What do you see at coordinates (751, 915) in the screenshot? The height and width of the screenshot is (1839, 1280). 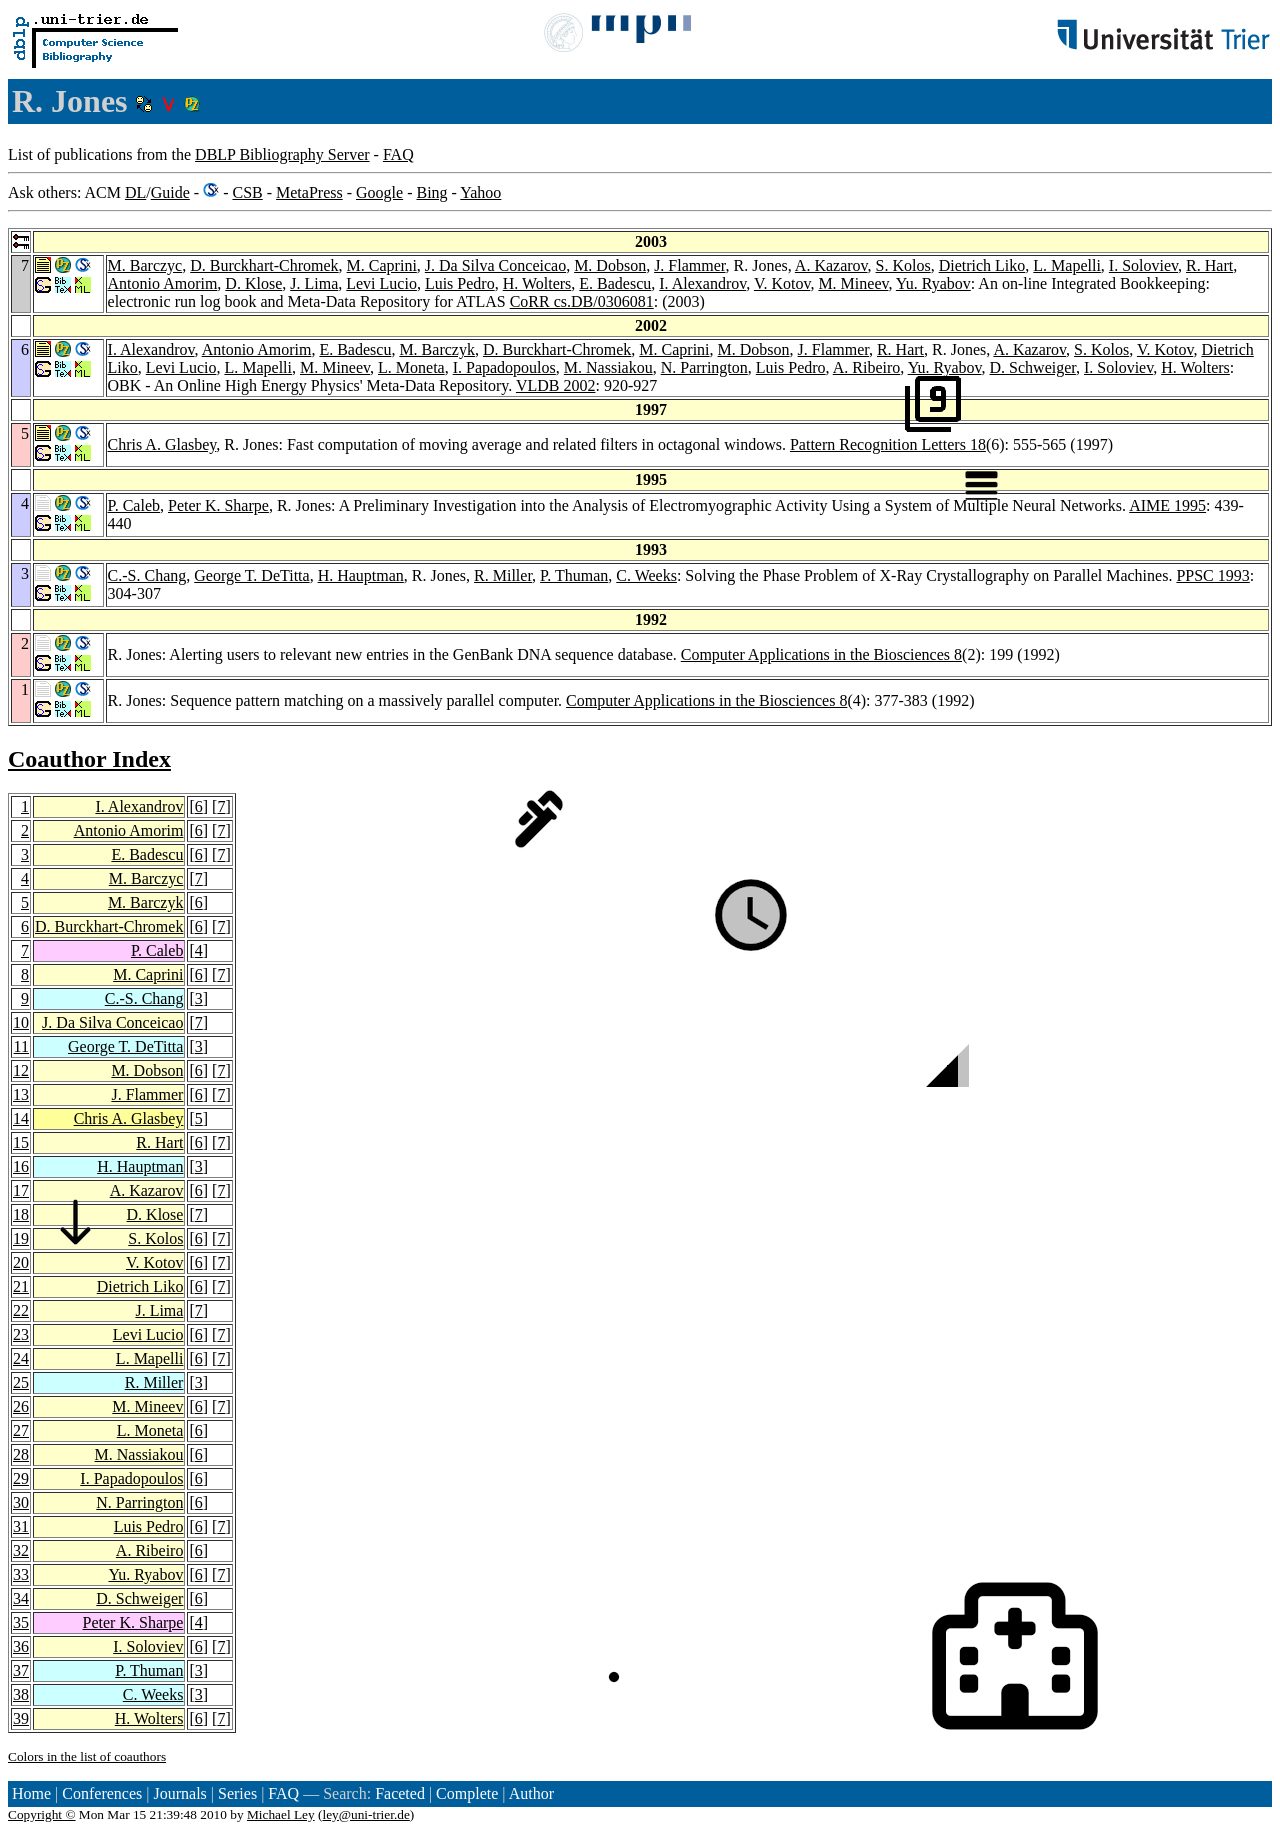 I see `save item to watch later` at bounding box center [751, 915].